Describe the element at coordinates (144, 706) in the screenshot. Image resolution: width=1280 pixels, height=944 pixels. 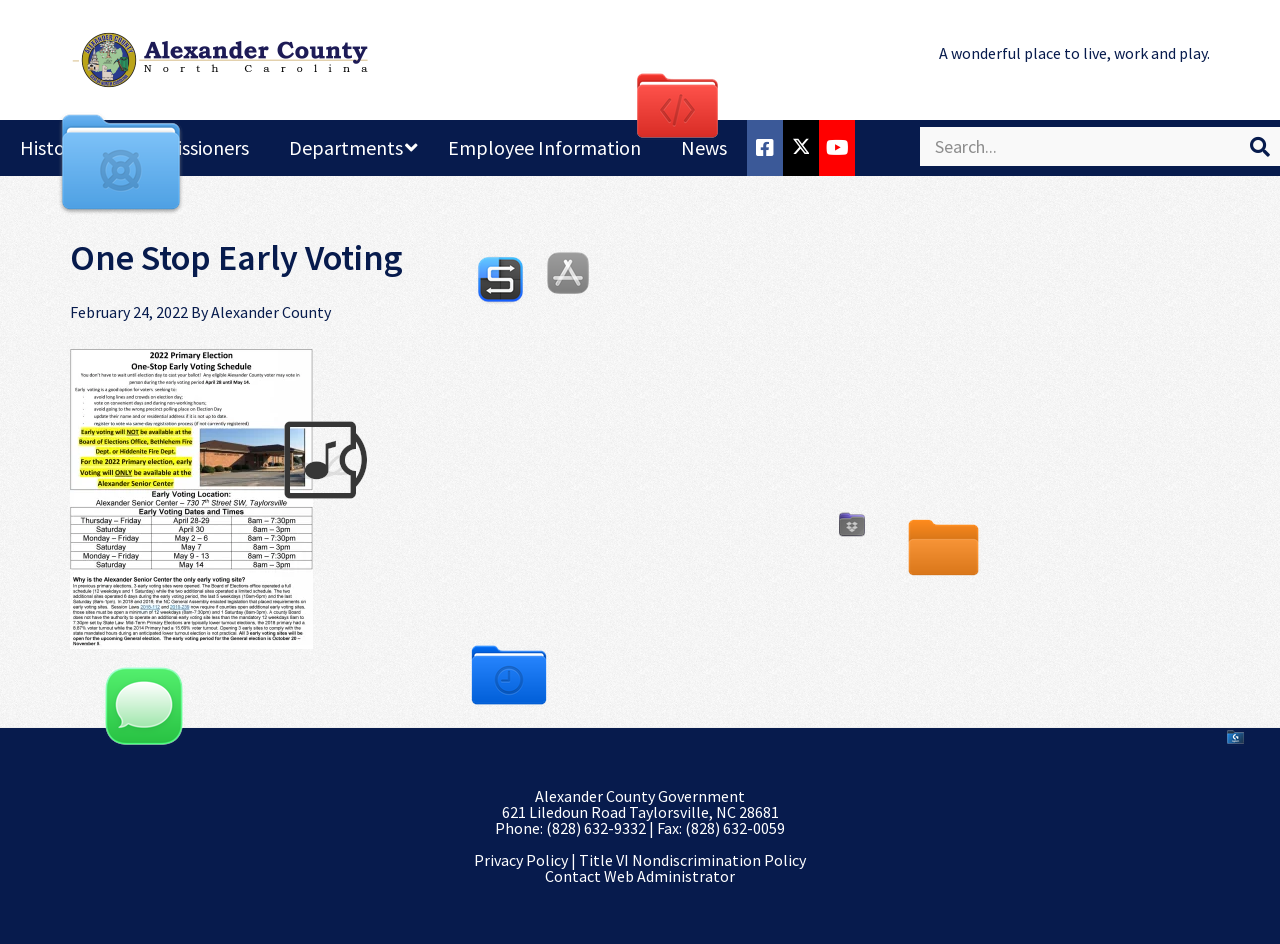
I see `open polari IRC chat application` at that location.